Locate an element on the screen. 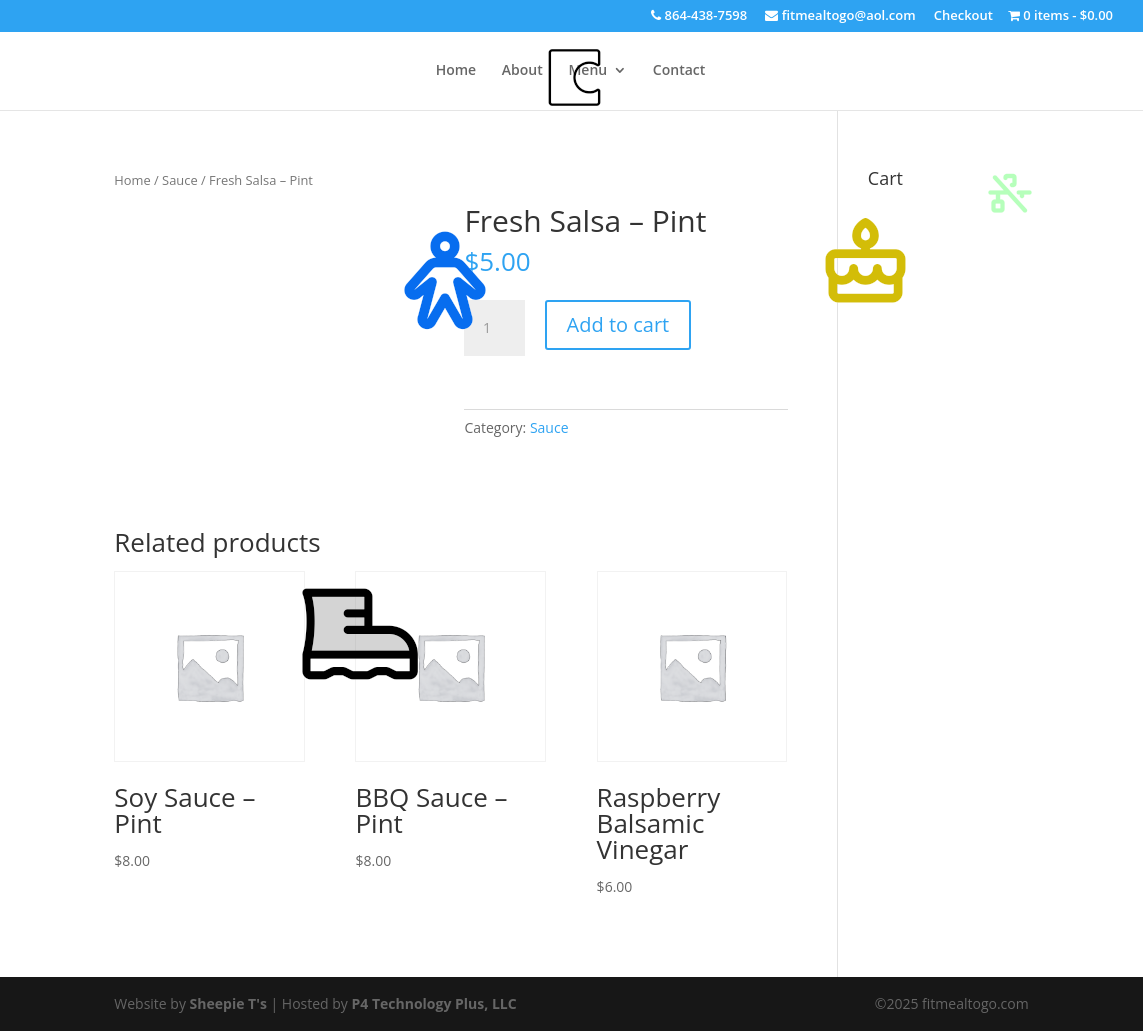  footwear or shoe category is located at coordinates (356, 634).